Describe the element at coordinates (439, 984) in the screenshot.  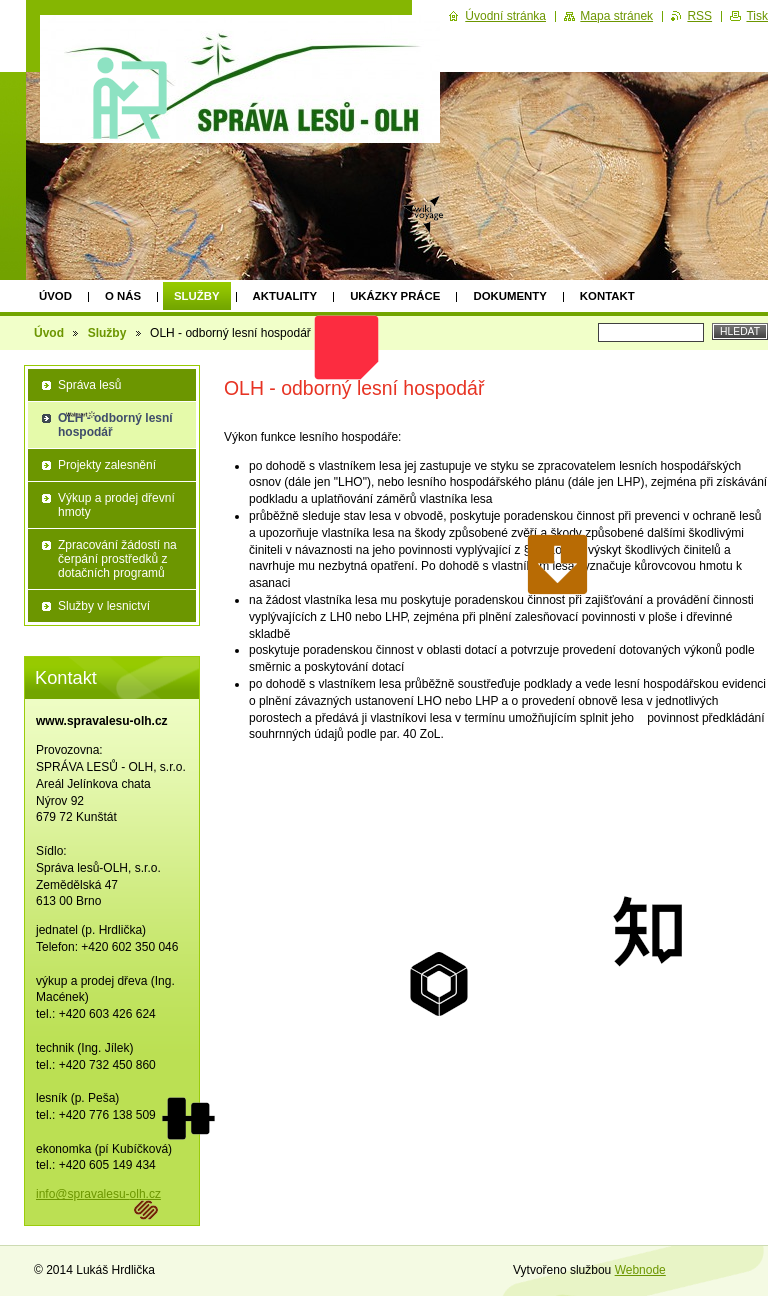
I see `indicates the app uses Jetpack Compose` at that location.